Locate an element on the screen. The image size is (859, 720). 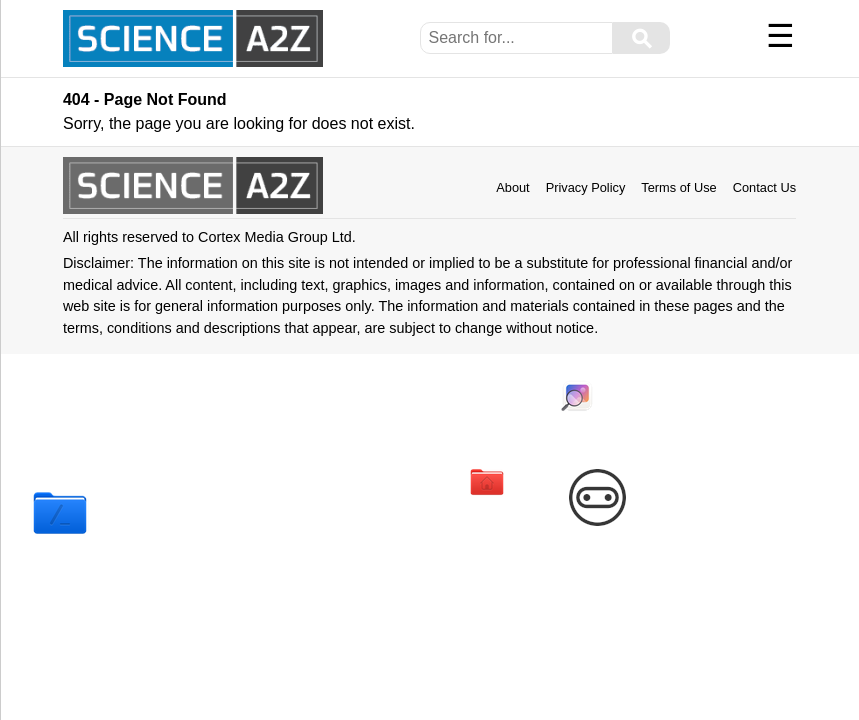
access your home folder is located at coordinates (487, 482).